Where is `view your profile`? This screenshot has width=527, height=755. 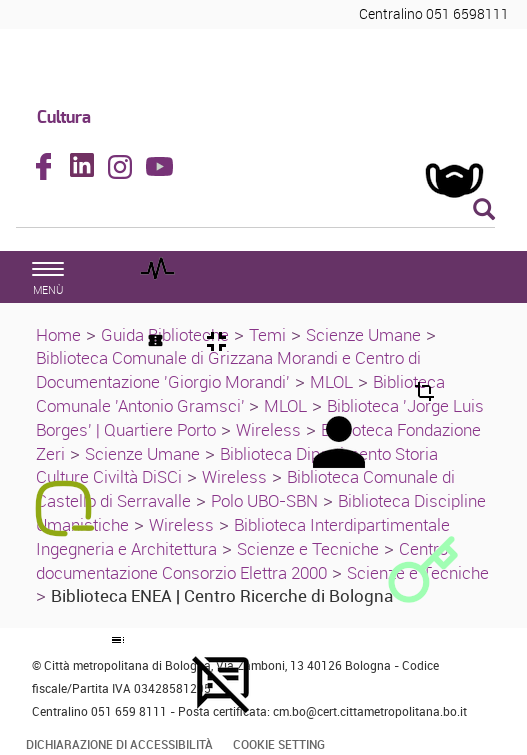
view your profile is located at coordinates (339, 442).